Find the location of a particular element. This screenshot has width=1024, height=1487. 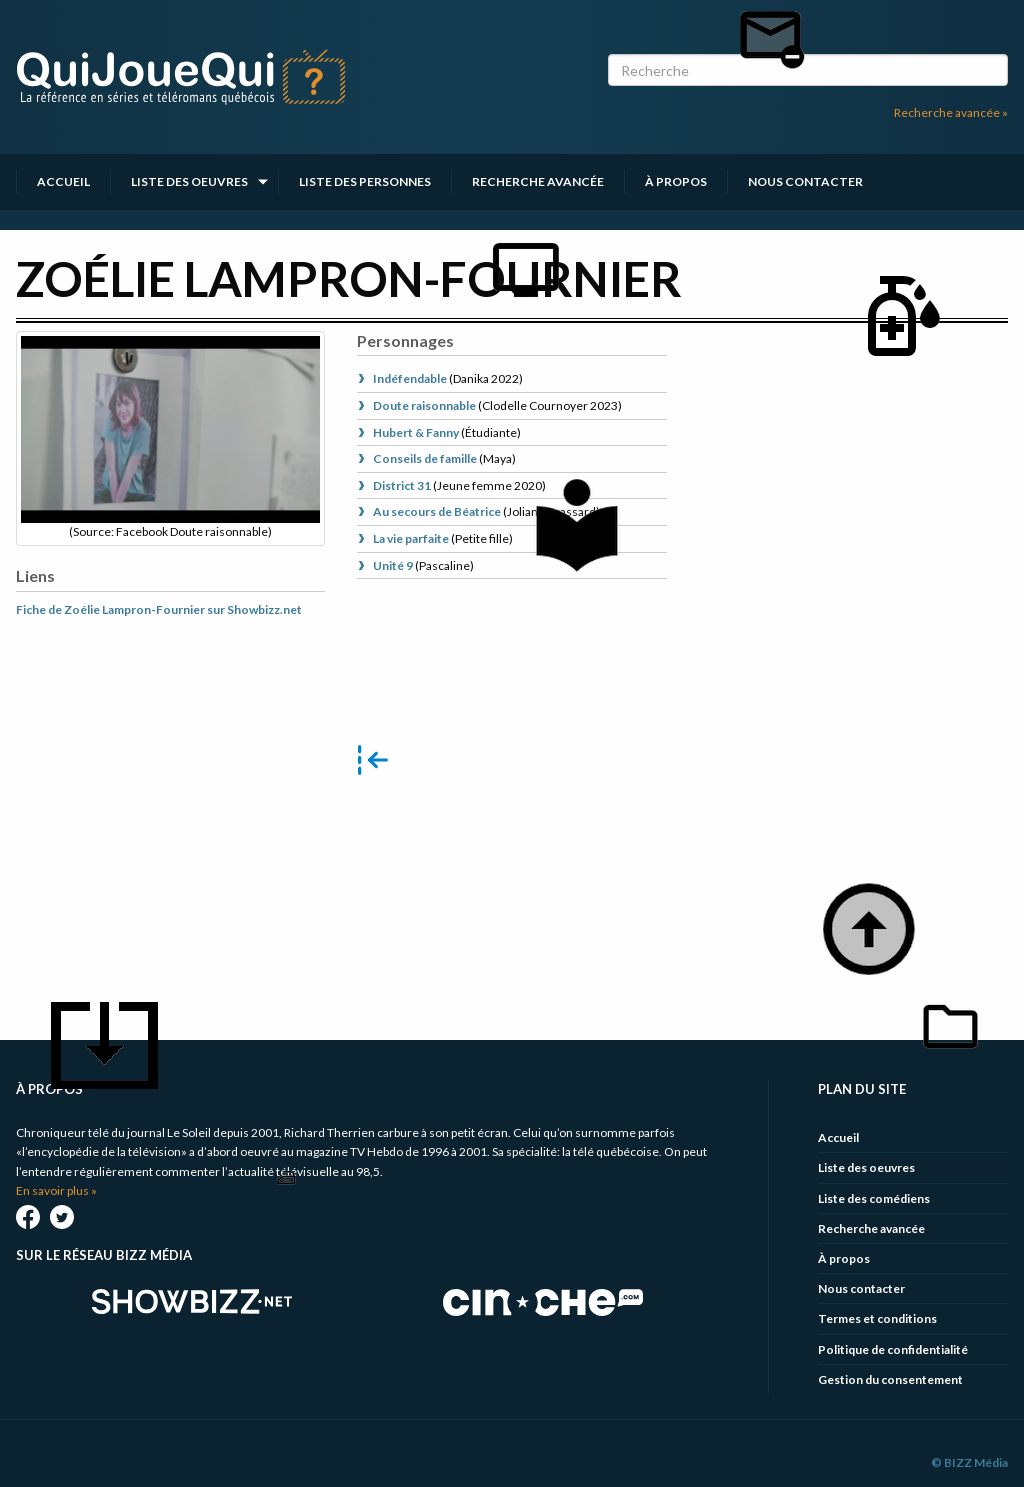

access personal video or media content is located at coordinates (526, 270).